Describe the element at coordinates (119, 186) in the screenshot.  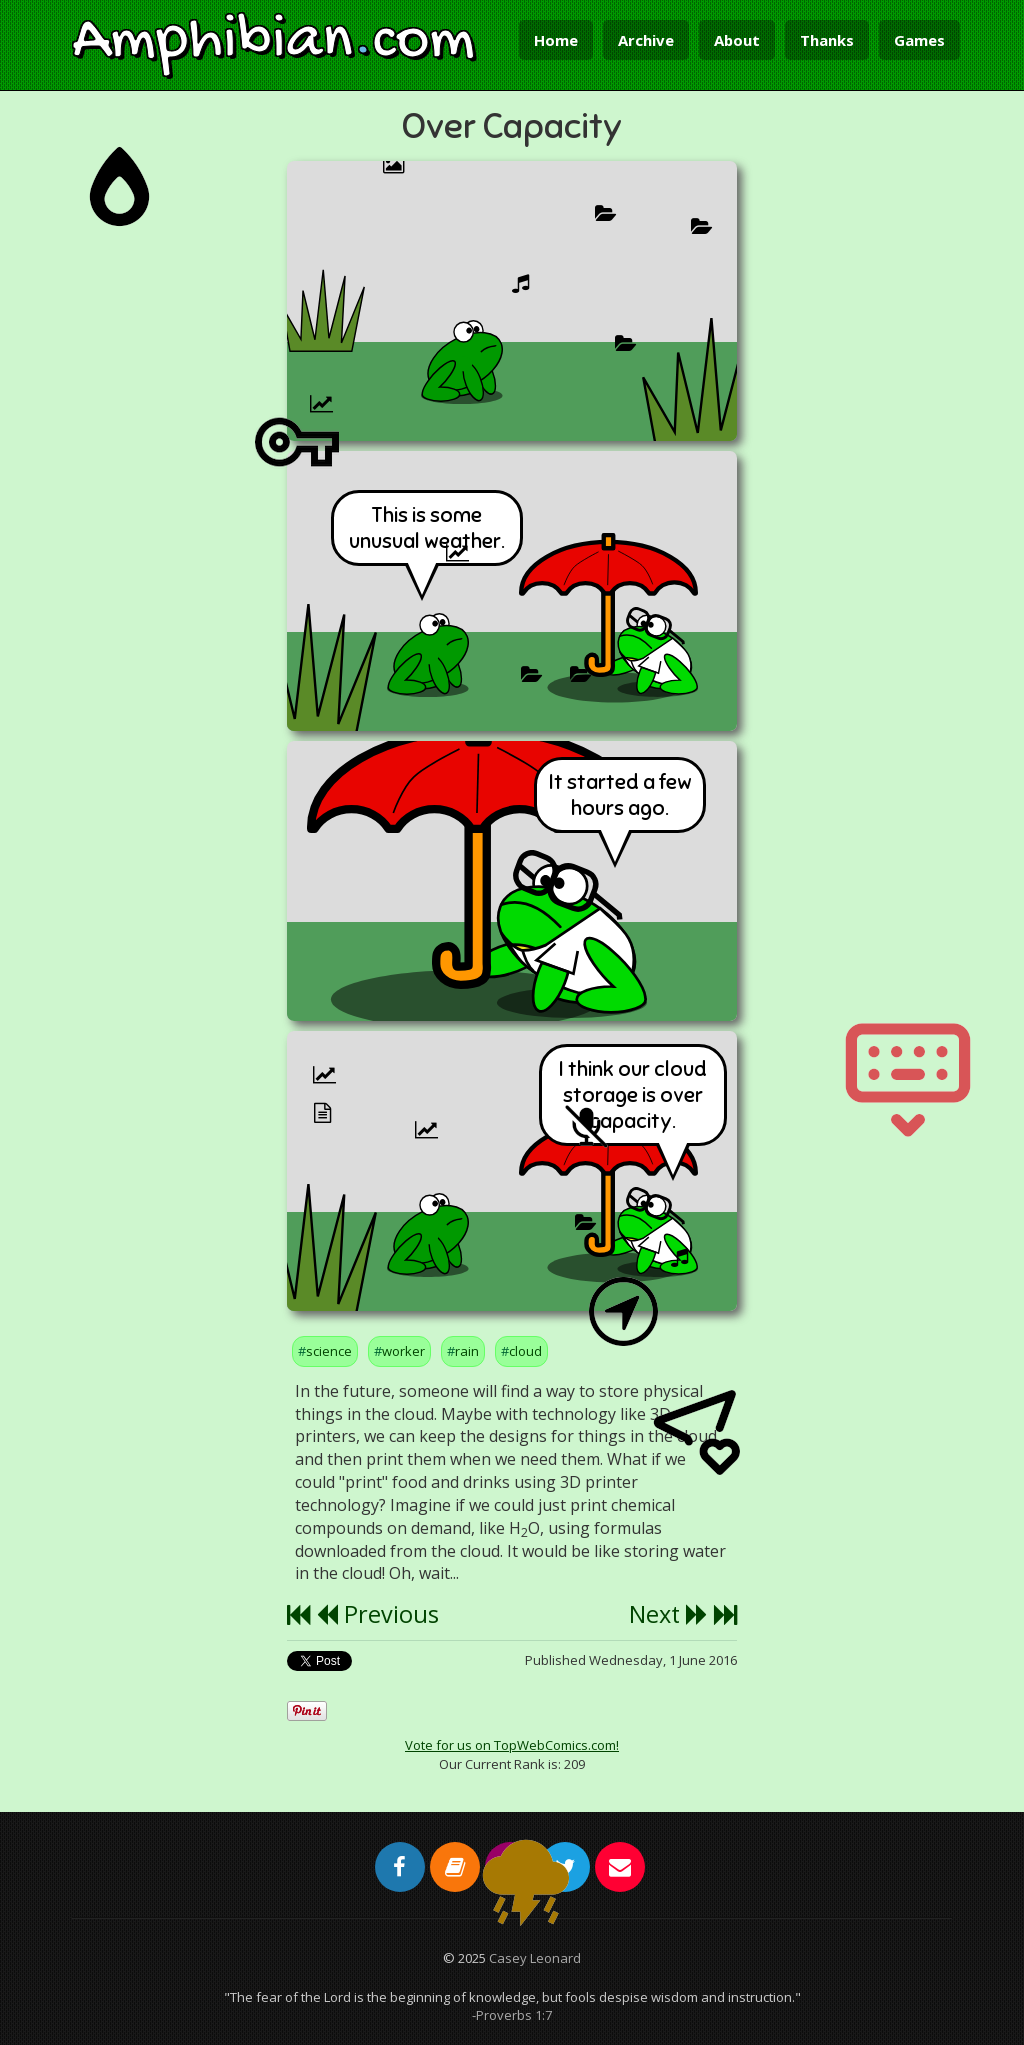
I see `indicates flammable or combustible content` at that location.